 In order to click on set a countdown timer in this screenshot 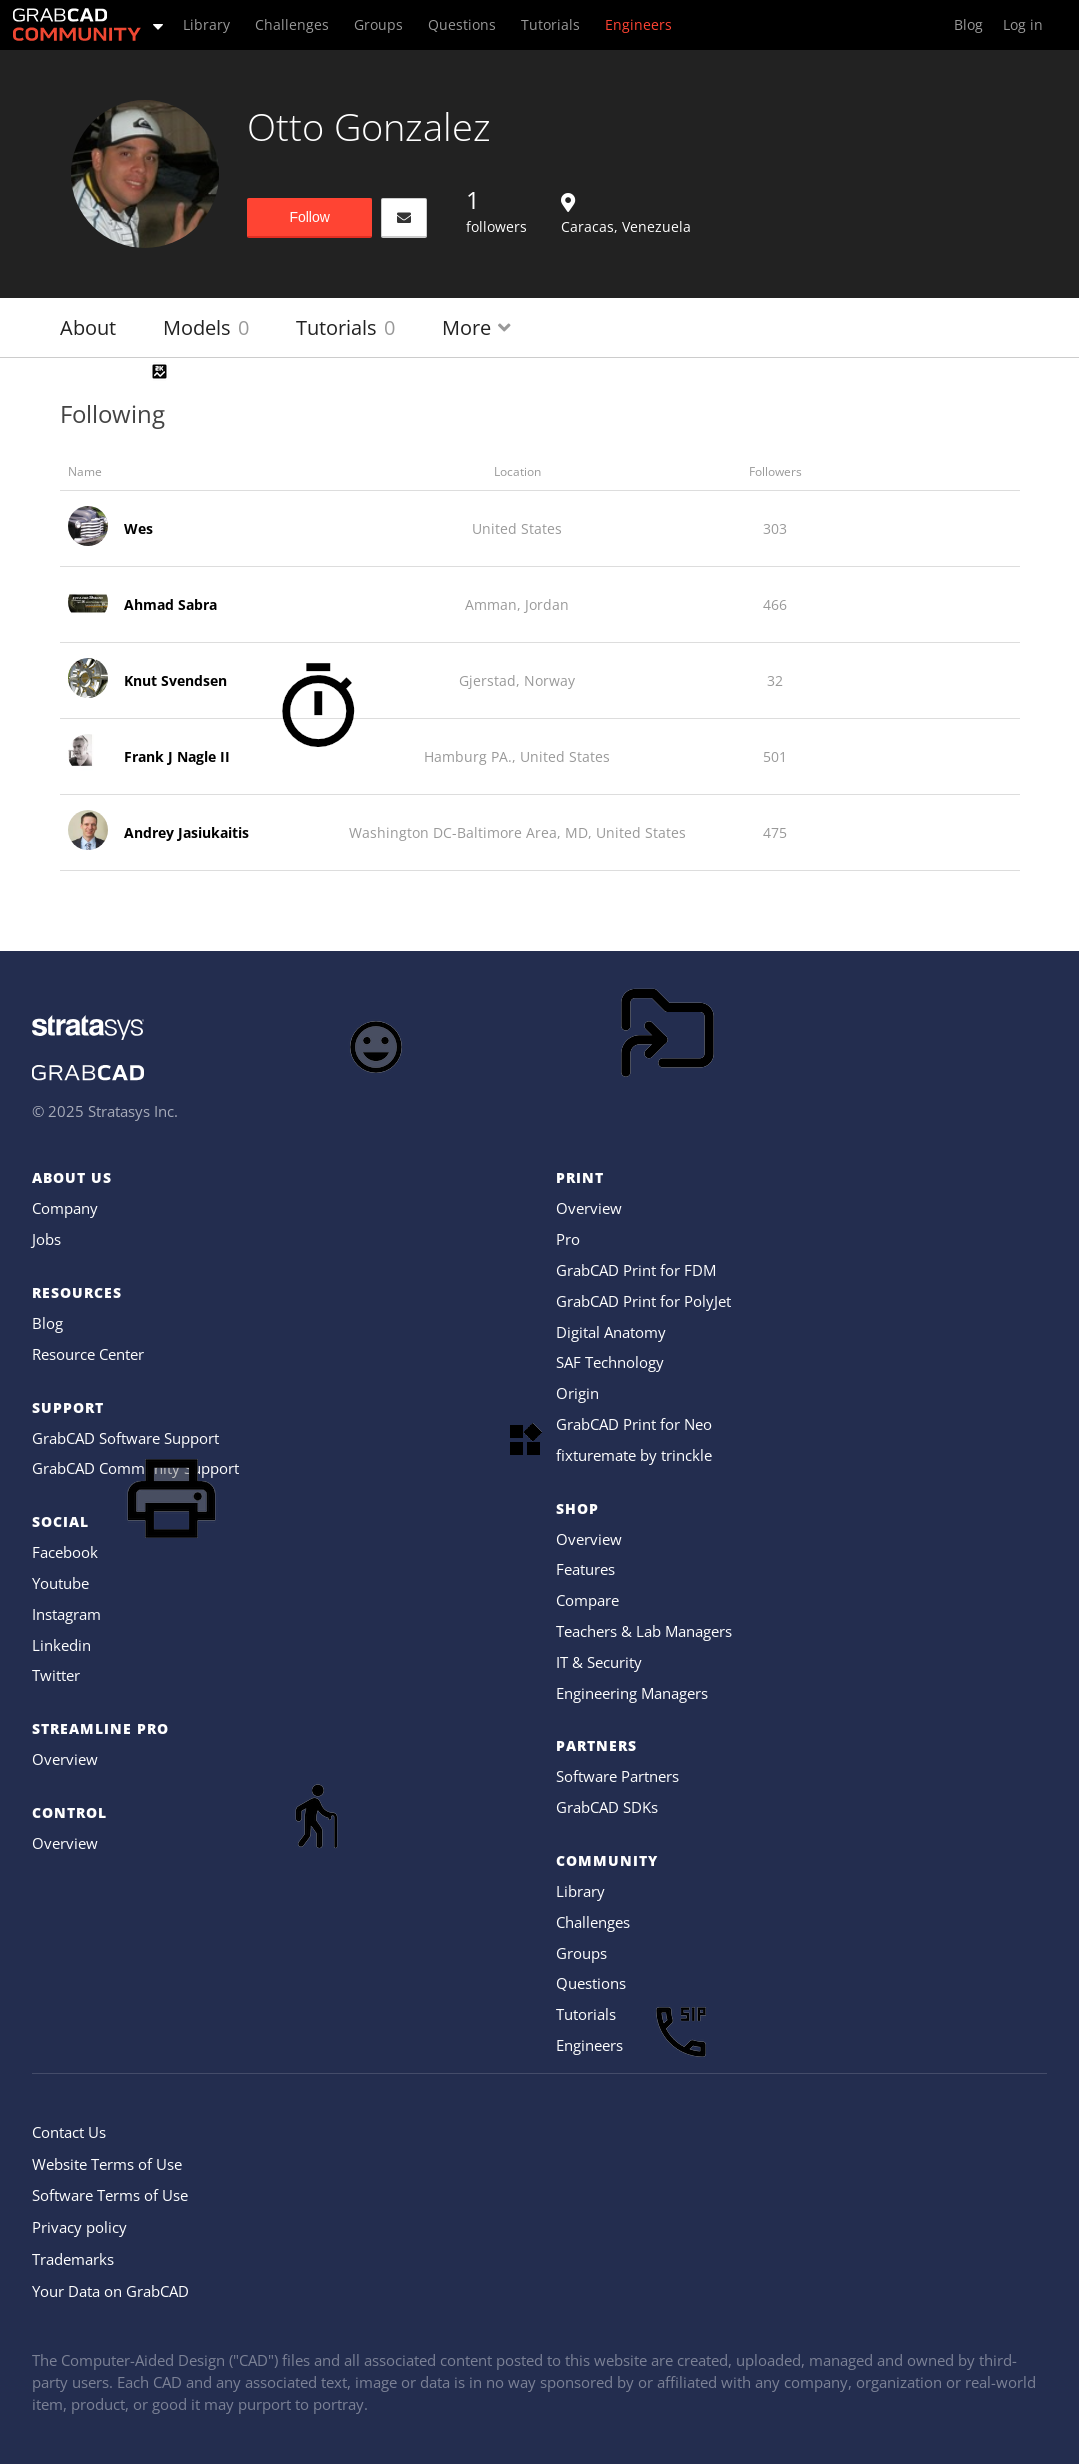, I will do `click(318, 707)`.